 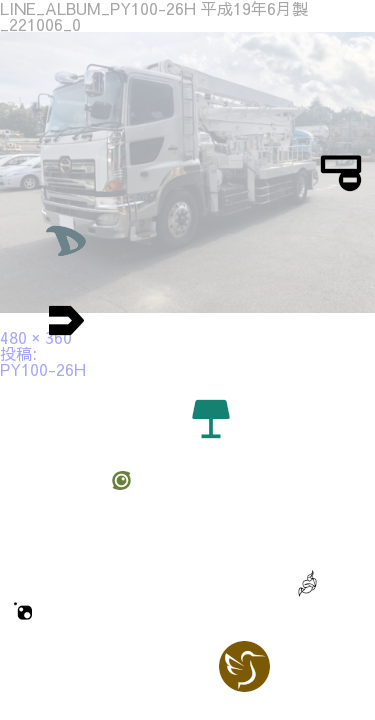 What do you see at coordinates (23, 611) in the screenshot?
I see `nuget package manager logo` at bounding box center [23, 611].